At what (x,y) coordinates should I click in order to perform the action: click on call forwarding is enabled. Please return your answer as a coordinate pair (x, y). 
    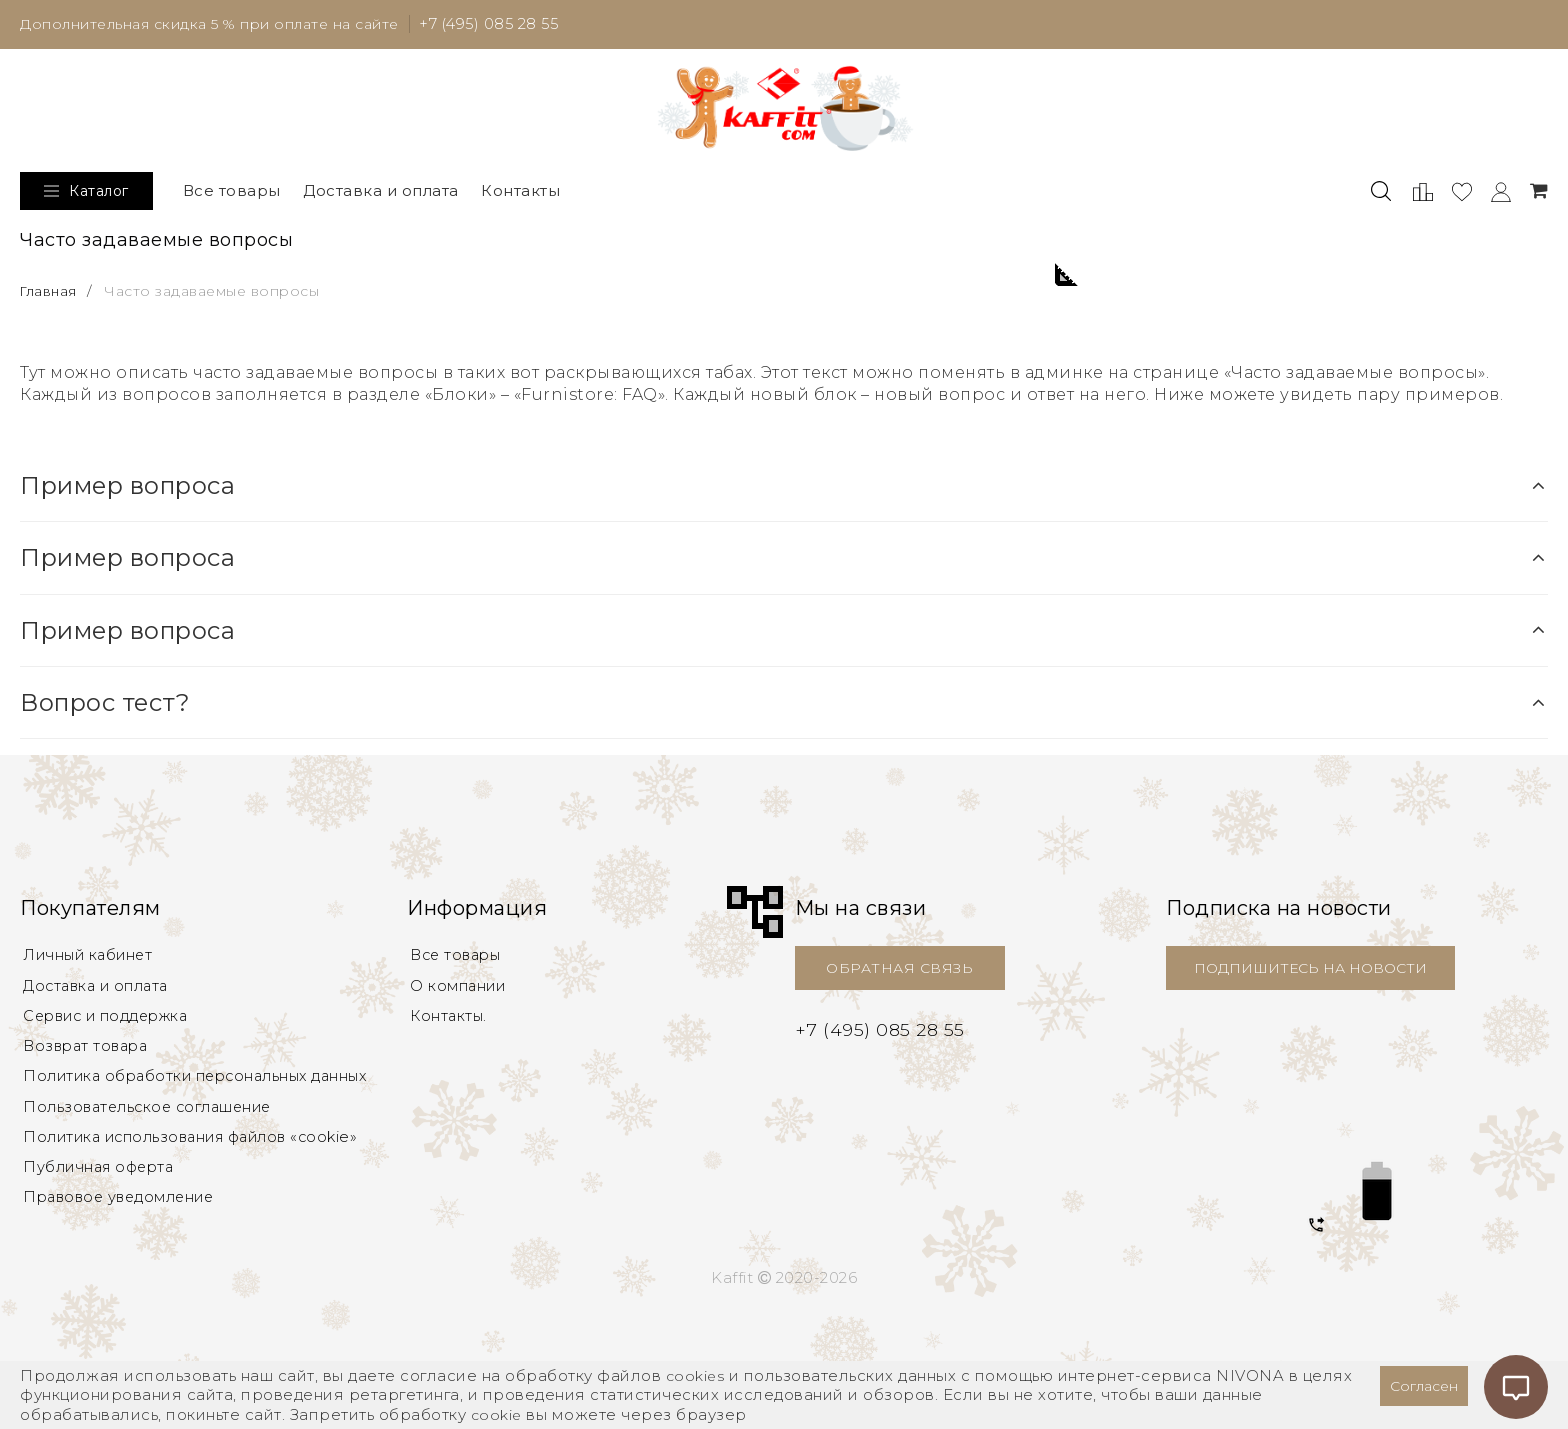
    Looking at the image, I should click on (1316, 1225).